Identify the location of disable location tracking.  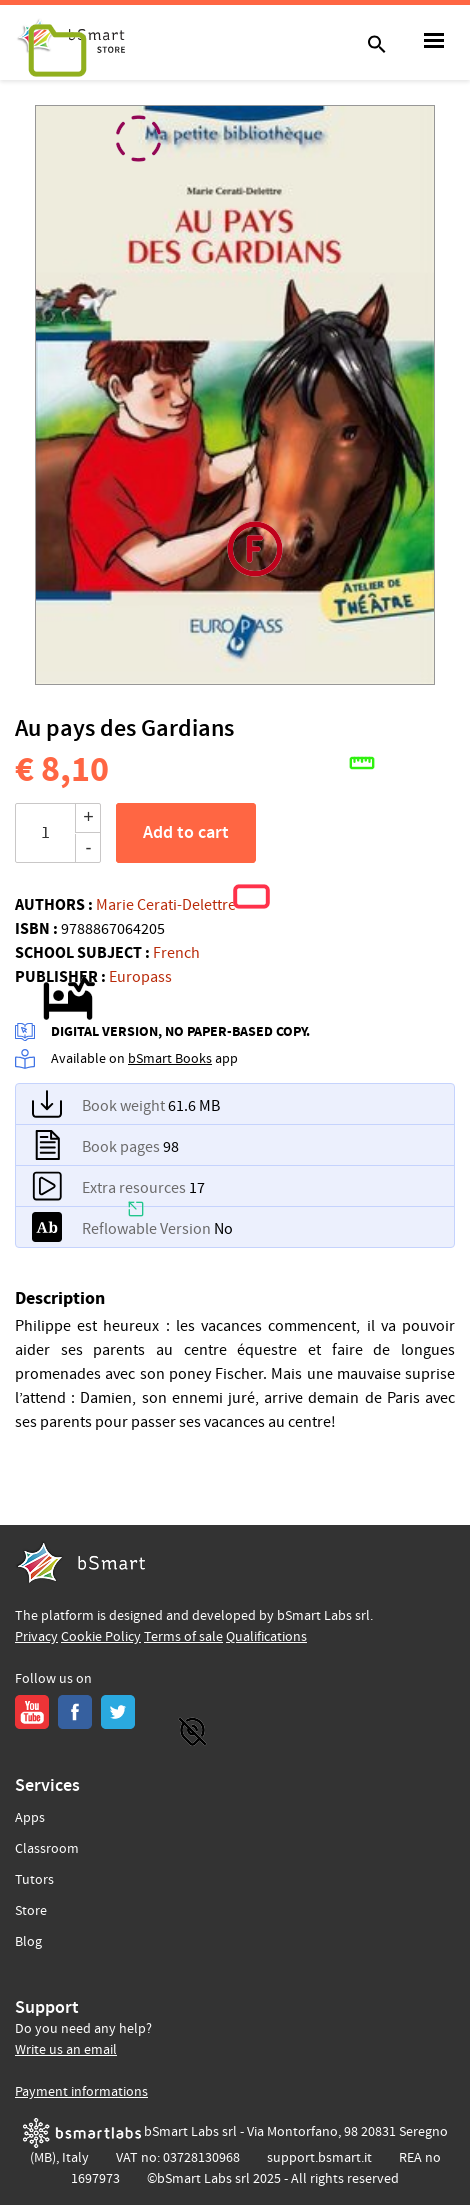
(192, 1731).